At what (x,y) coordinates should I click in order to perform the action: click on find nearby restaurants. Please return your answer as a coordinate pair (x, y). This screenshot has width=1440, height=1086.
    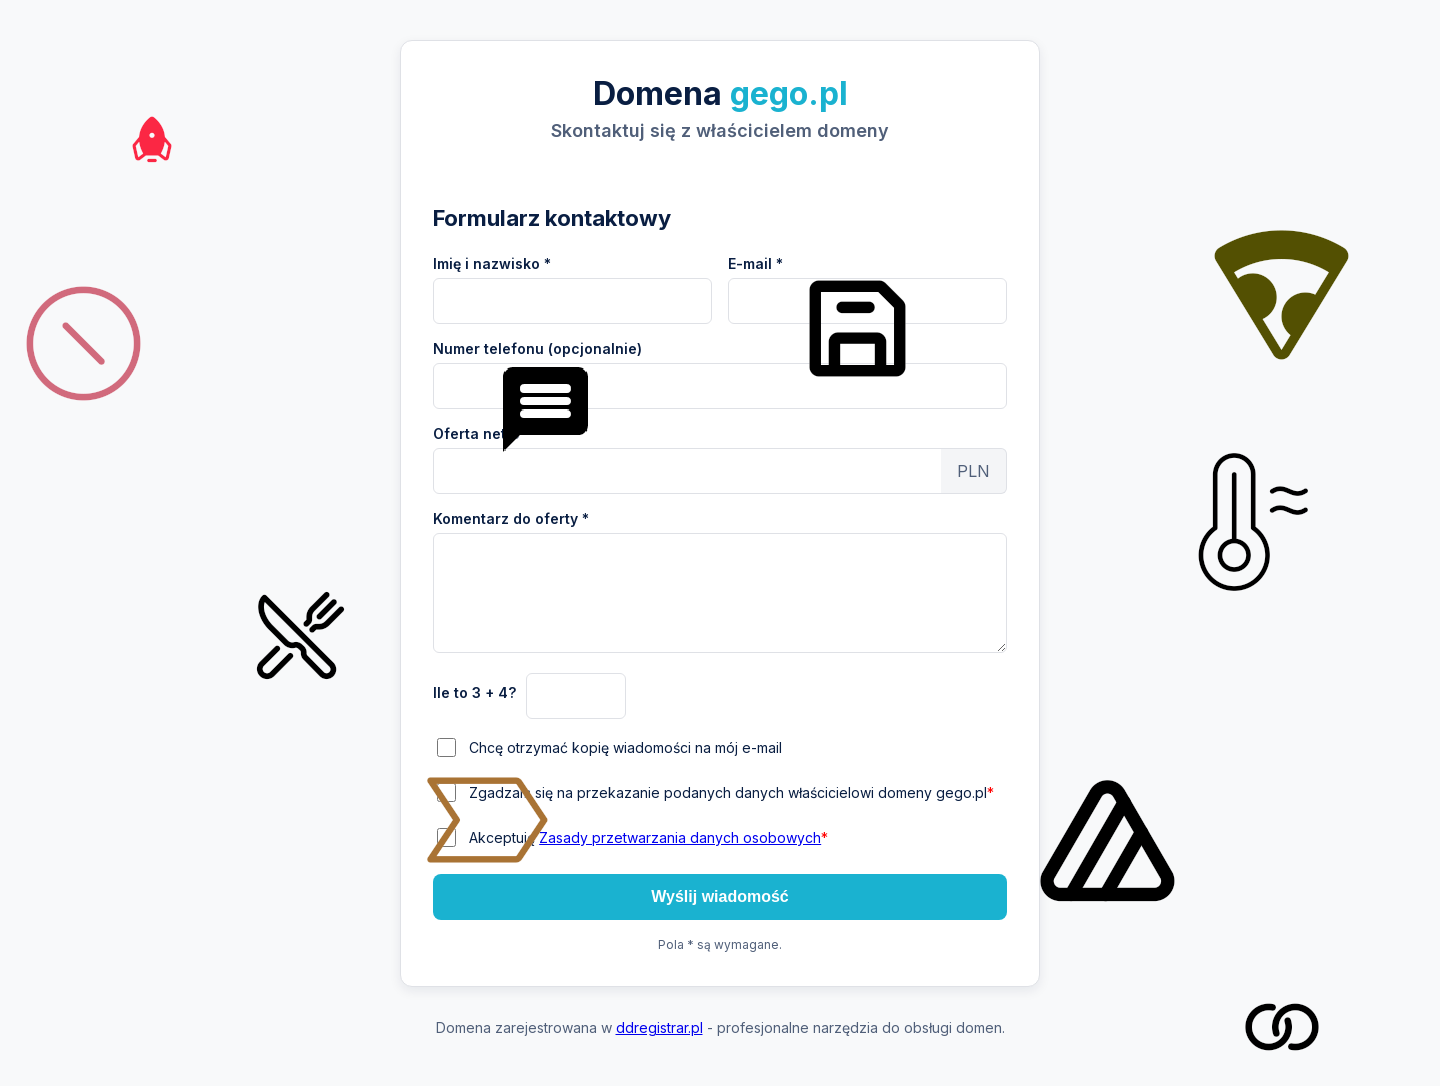
    Looking at the image, I should click on (300, 635).